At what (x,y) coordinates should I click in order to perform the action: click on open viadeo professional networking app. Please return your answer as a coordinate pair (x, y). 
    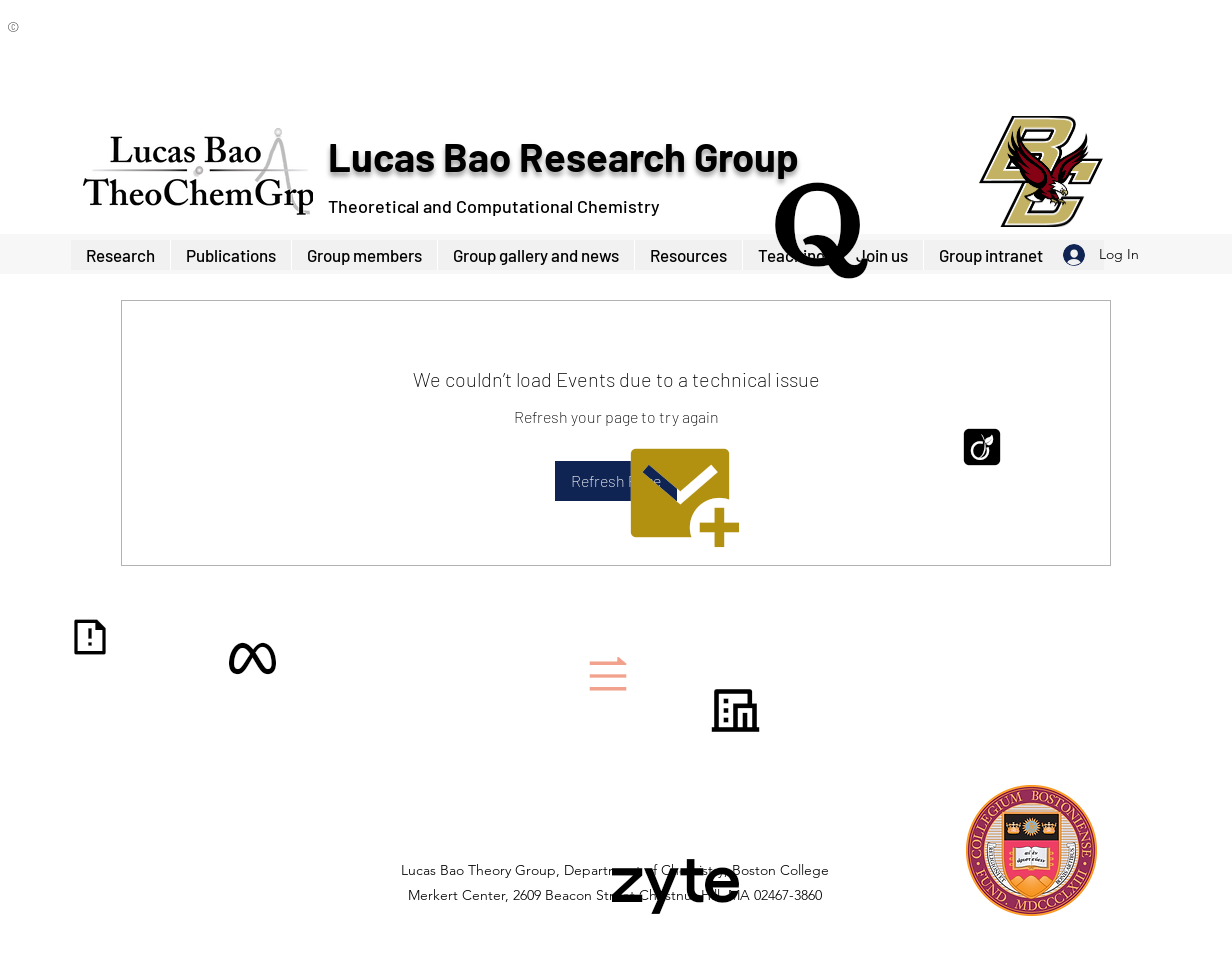
    Looking at the image, I should click on (982, 447).